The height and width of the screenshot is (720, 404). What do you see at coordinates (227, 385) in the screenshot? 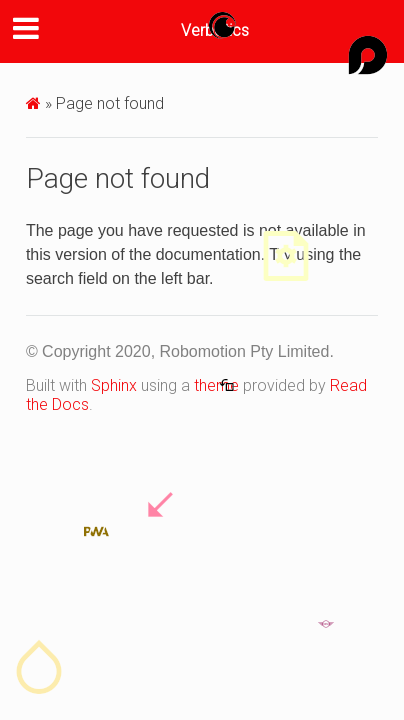
I see `rotate object counterclockwise` at bounding box center [227, 385].